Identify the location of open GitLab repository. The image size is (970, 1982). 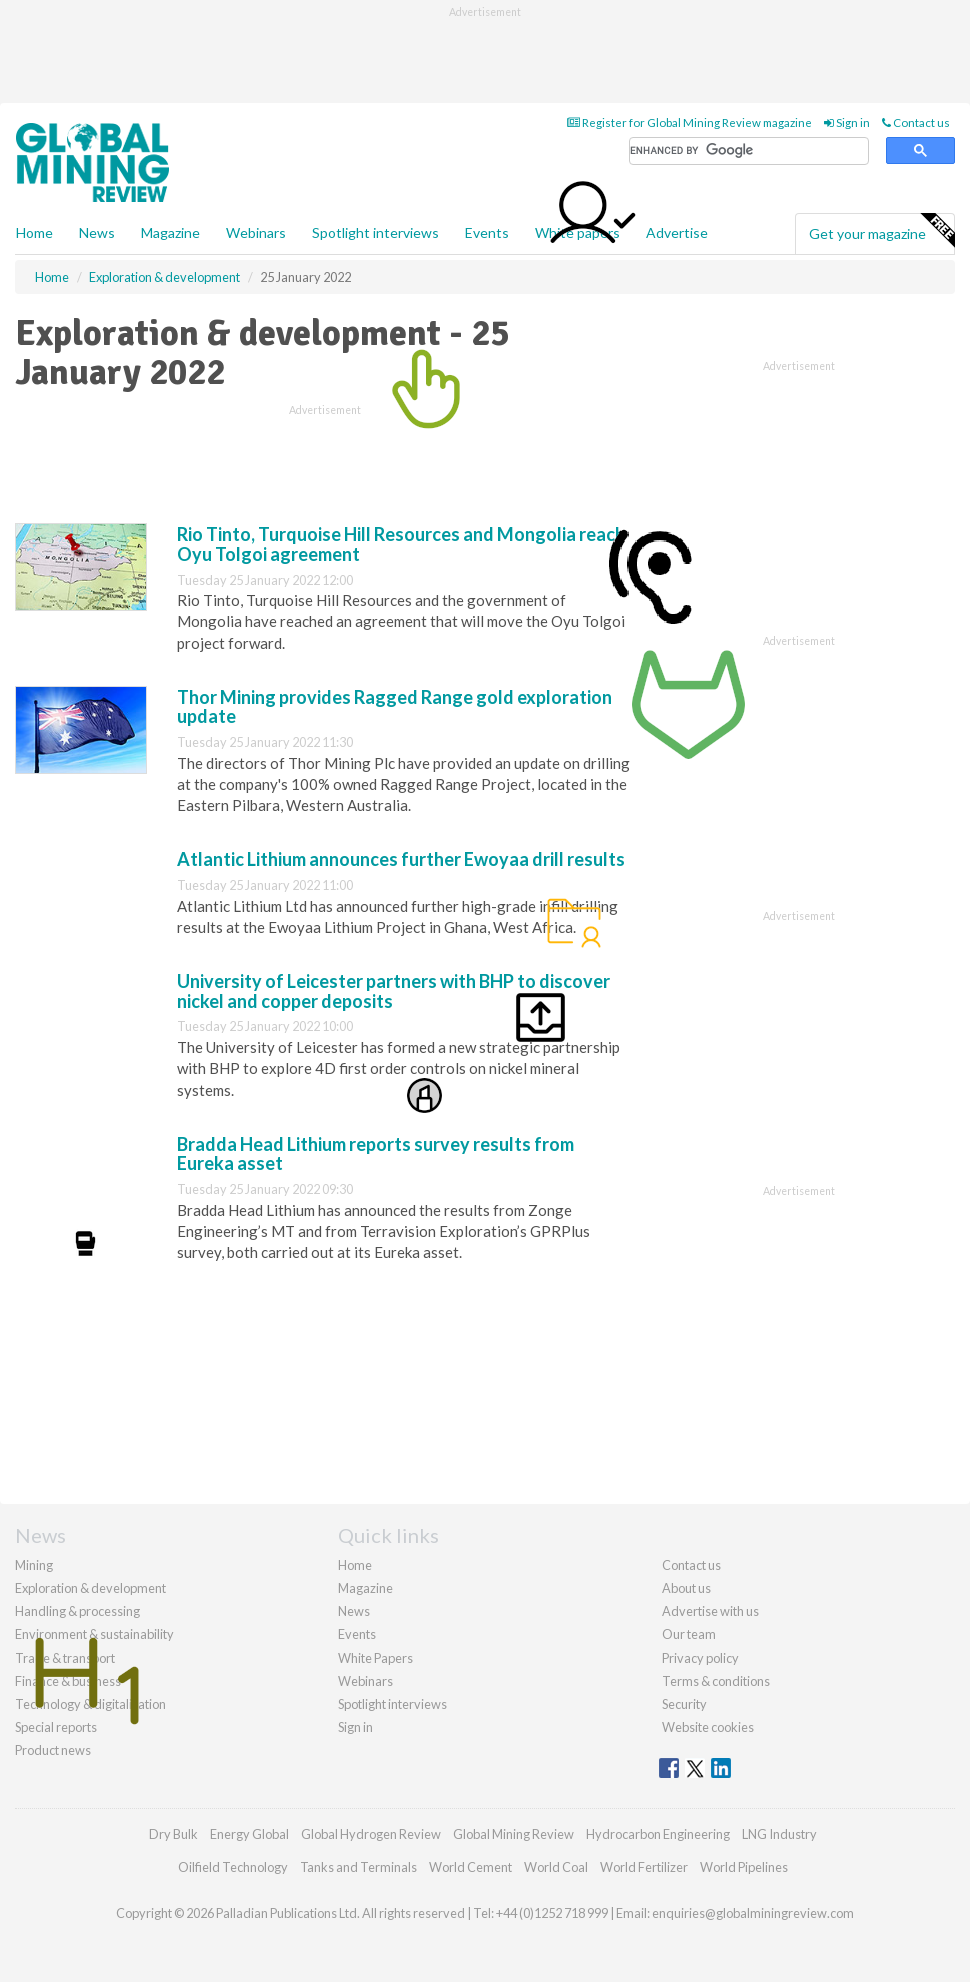
(688, 702).